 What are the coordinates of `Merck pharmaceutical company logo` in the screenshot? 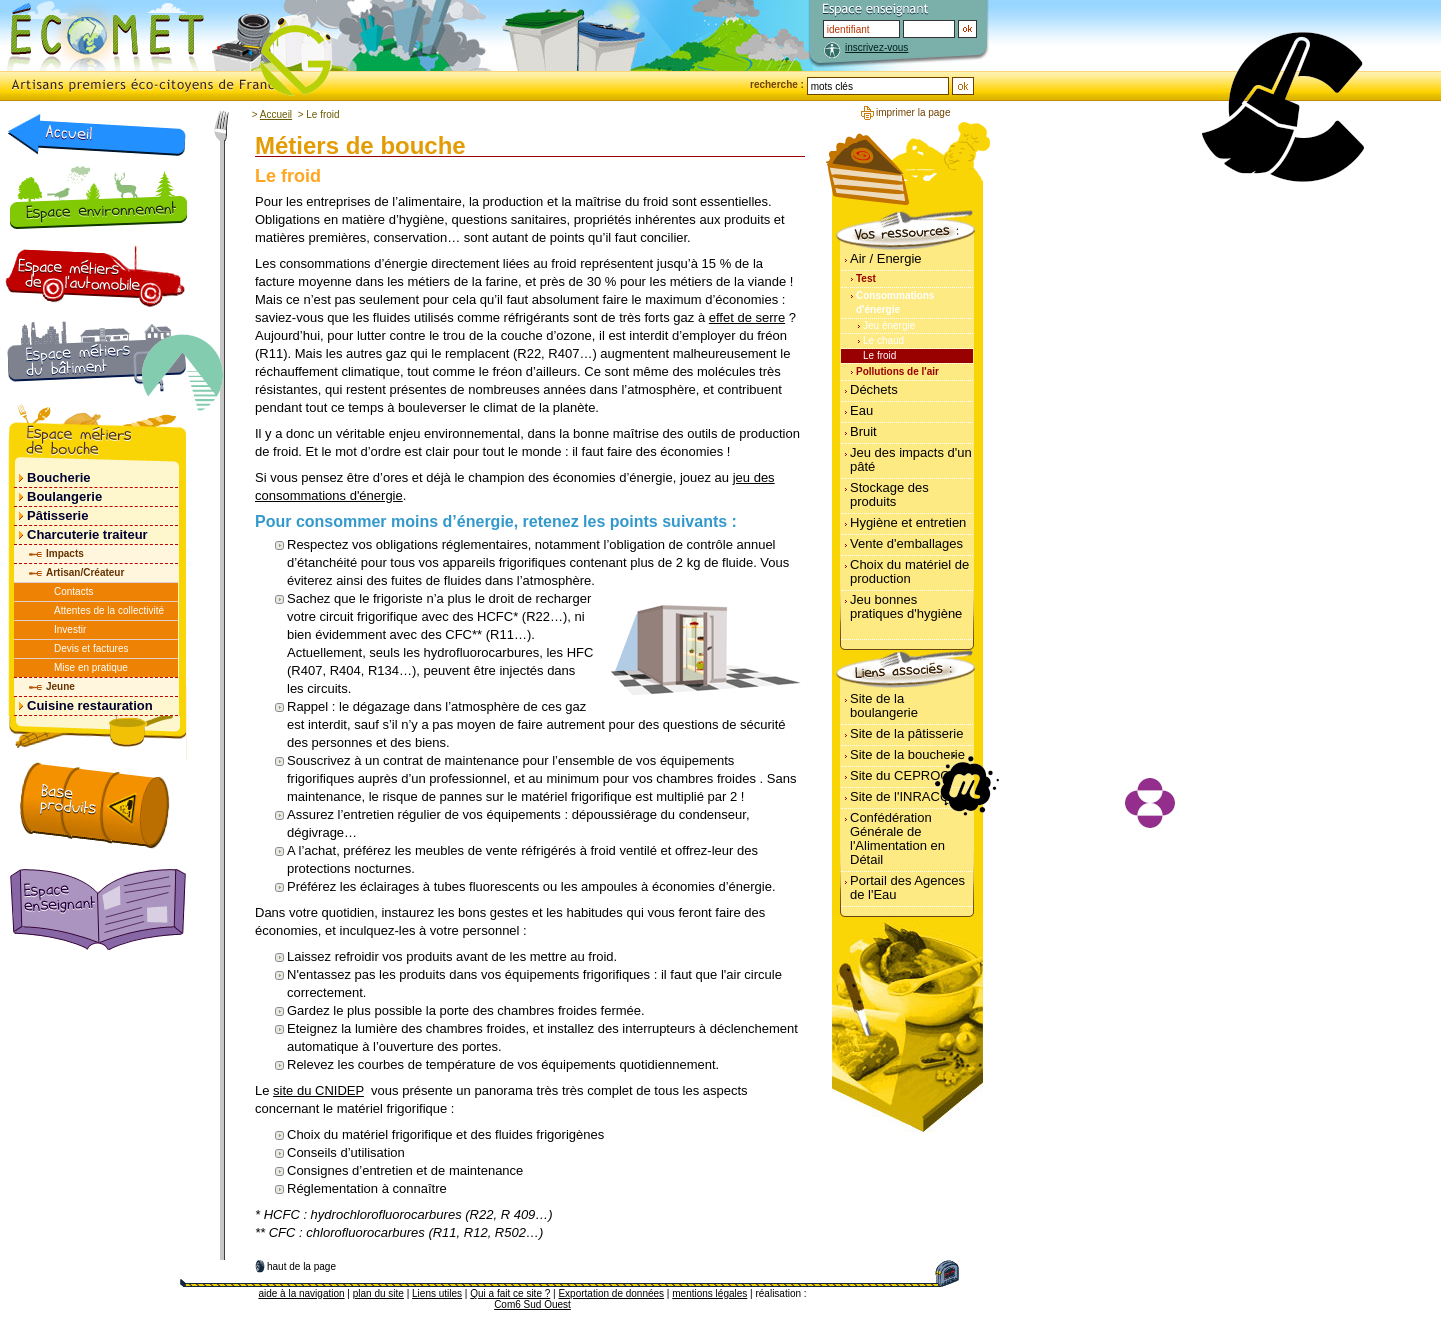 It's located at (1150, 803).